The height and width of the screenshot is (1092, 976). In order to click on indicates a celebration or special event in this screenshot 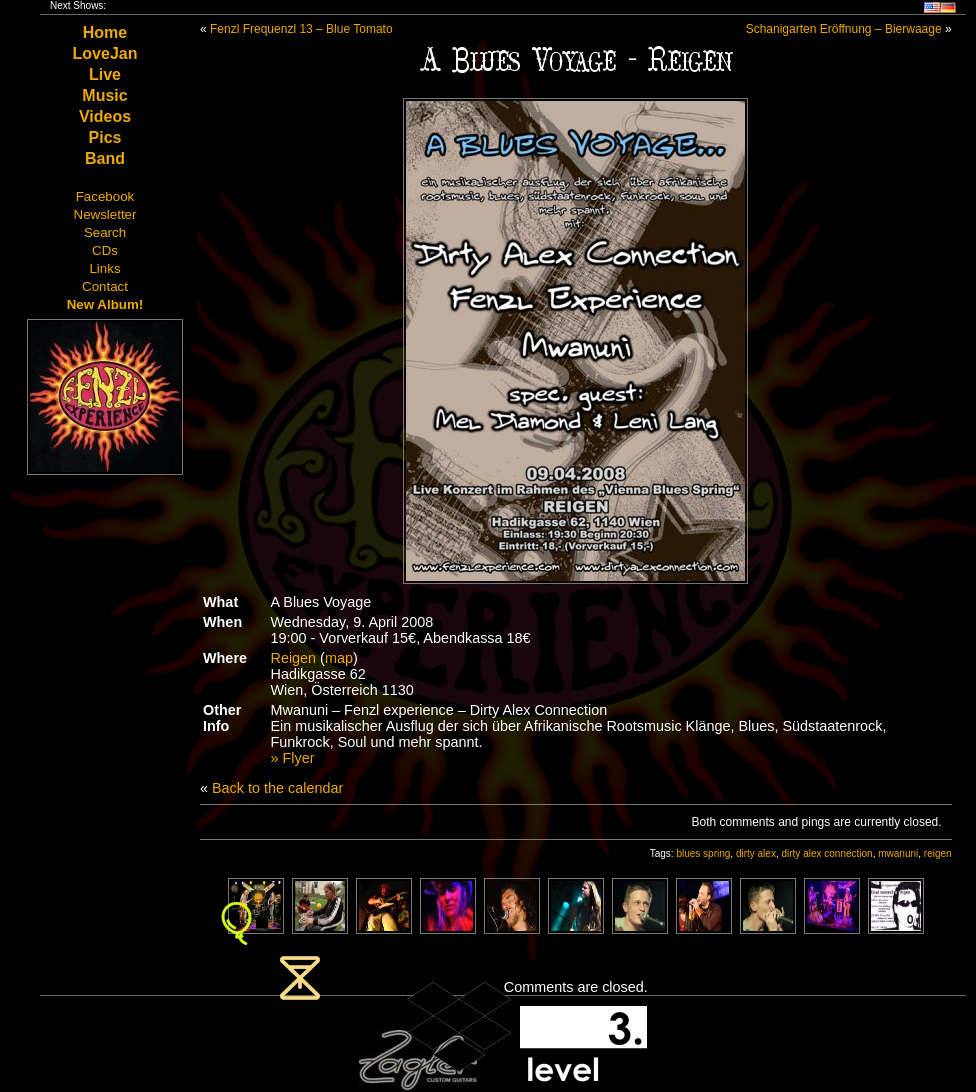, I will do `click(236, 923)`.